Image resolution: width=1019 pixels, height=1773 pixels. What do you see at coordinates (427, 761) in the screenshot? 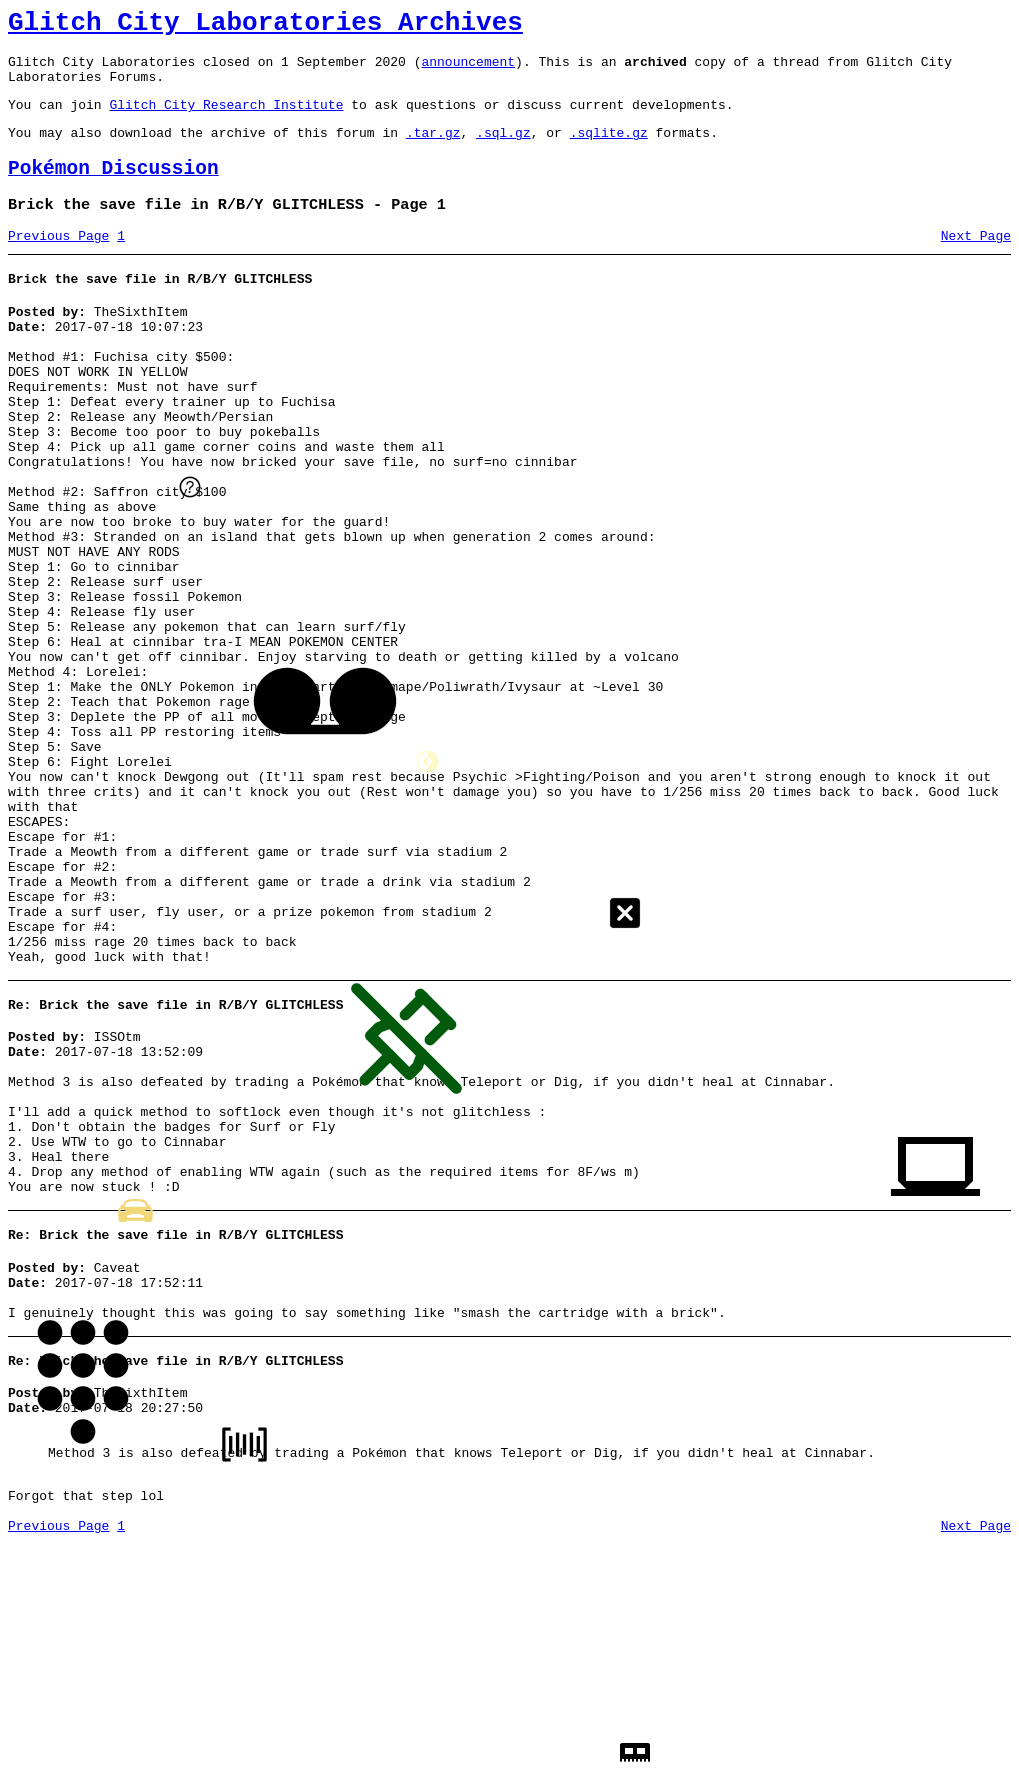
I see `toggle invert colors mode` at bounding box center [427, 761].